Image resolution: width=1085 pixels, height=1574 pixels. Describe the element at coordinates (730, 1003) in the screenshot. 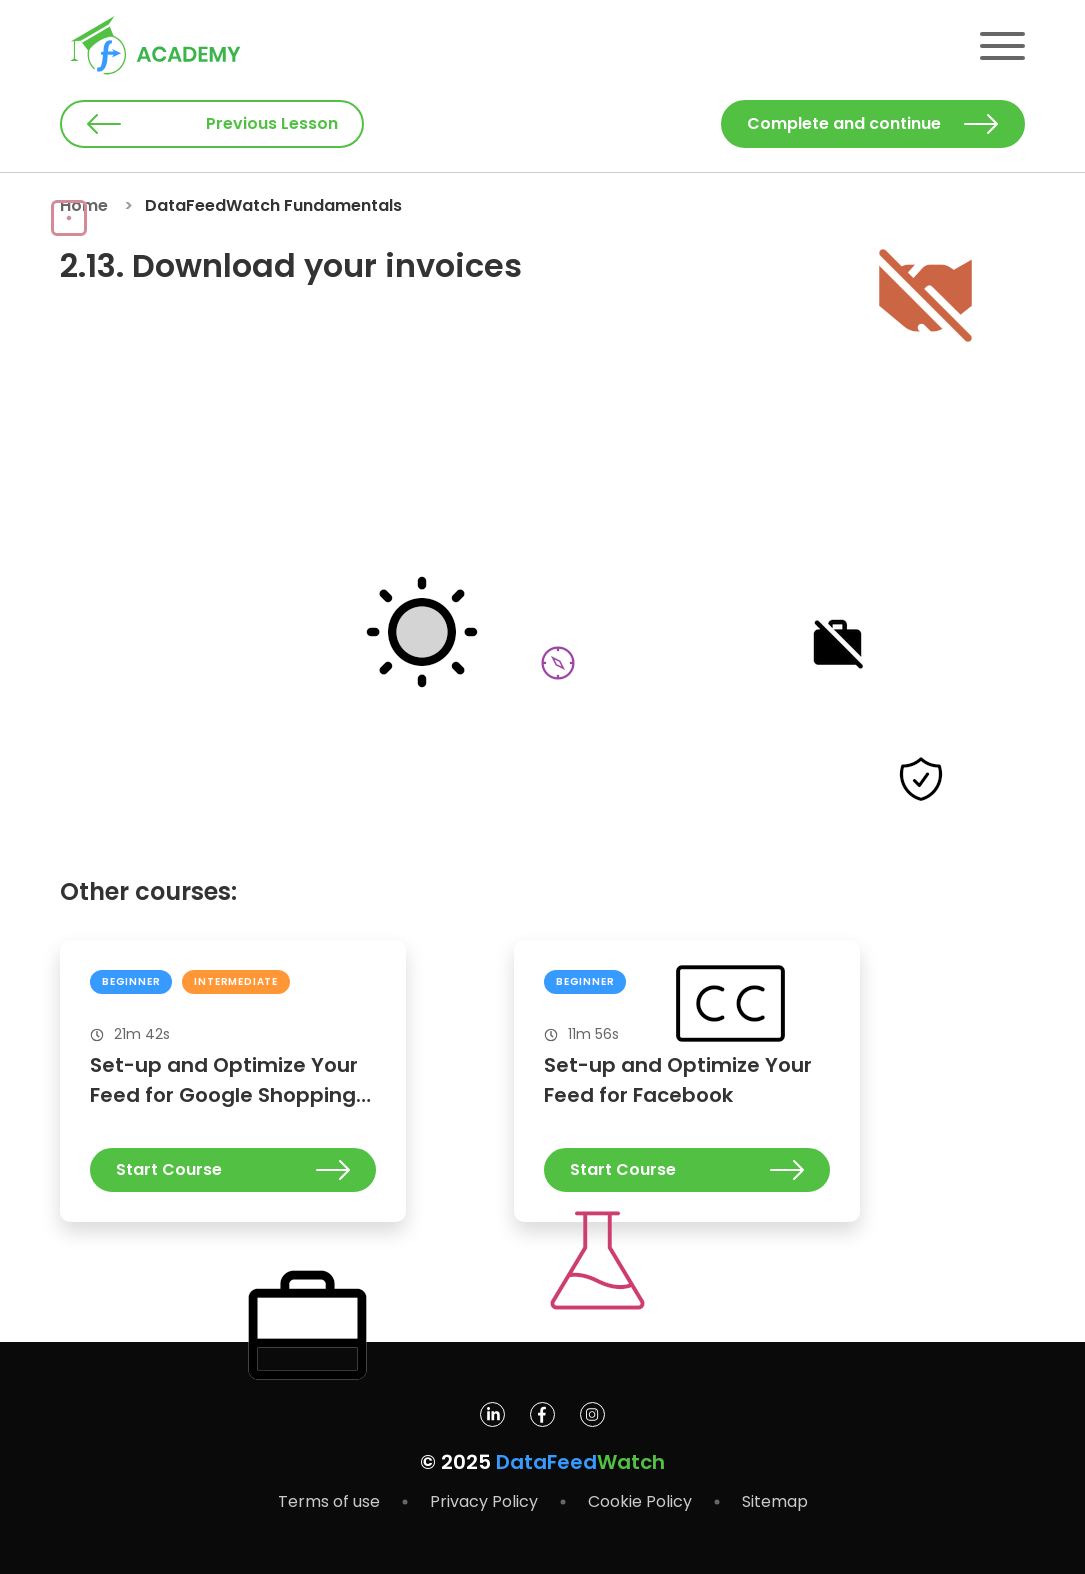

I see `enable closed captions for video content` at that location.